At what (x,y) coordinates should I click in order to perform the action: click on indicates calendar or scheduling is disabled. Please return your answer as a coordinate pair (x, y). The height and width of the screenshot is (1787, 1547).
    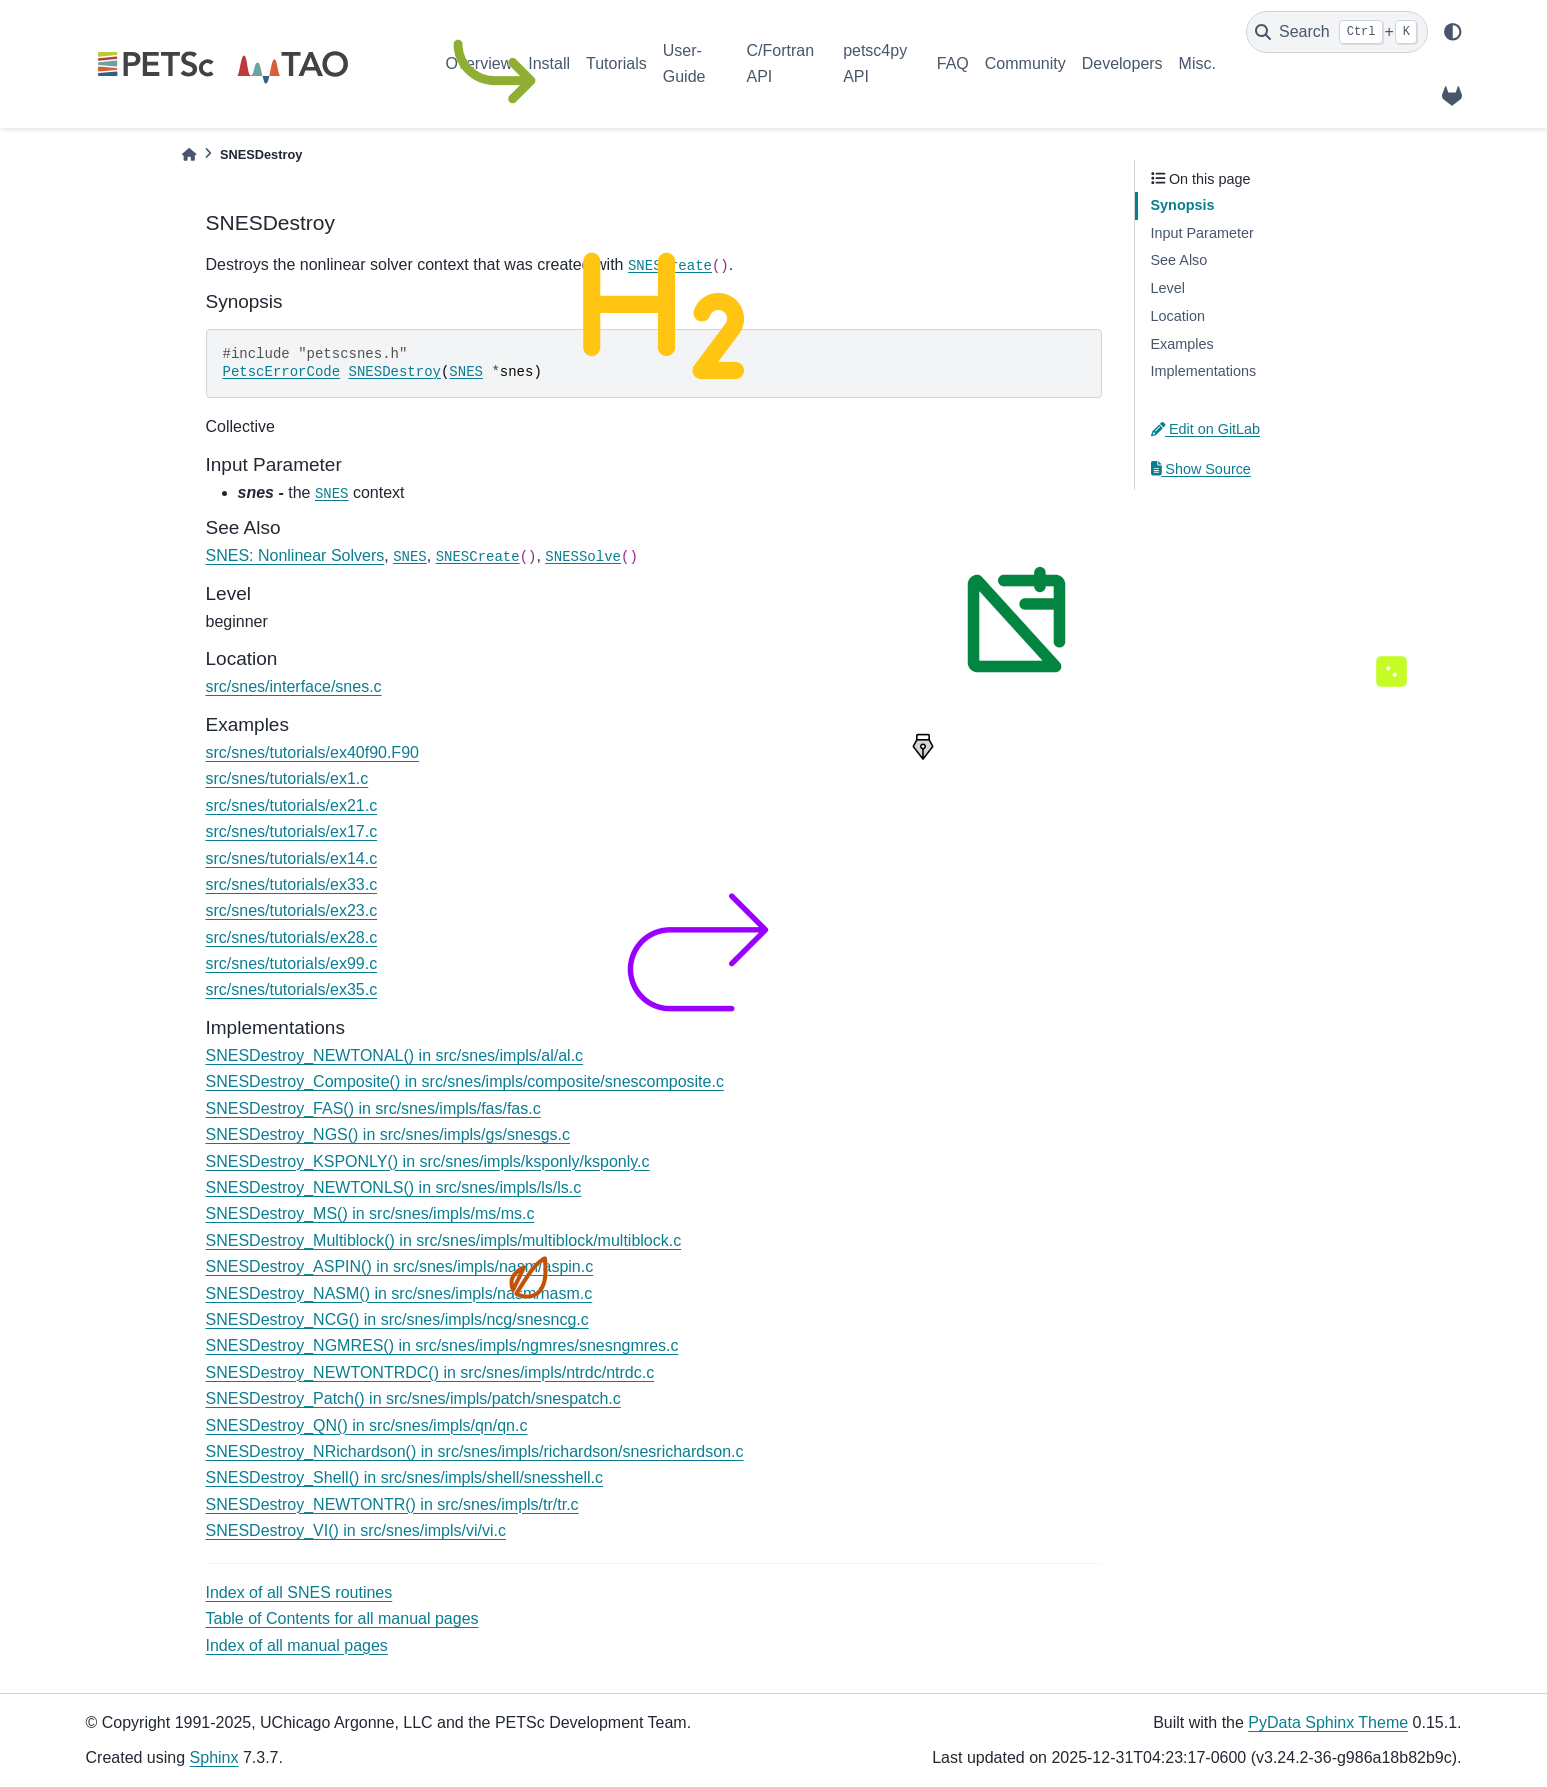
    Looking at the image, I should click on (1016, 623).